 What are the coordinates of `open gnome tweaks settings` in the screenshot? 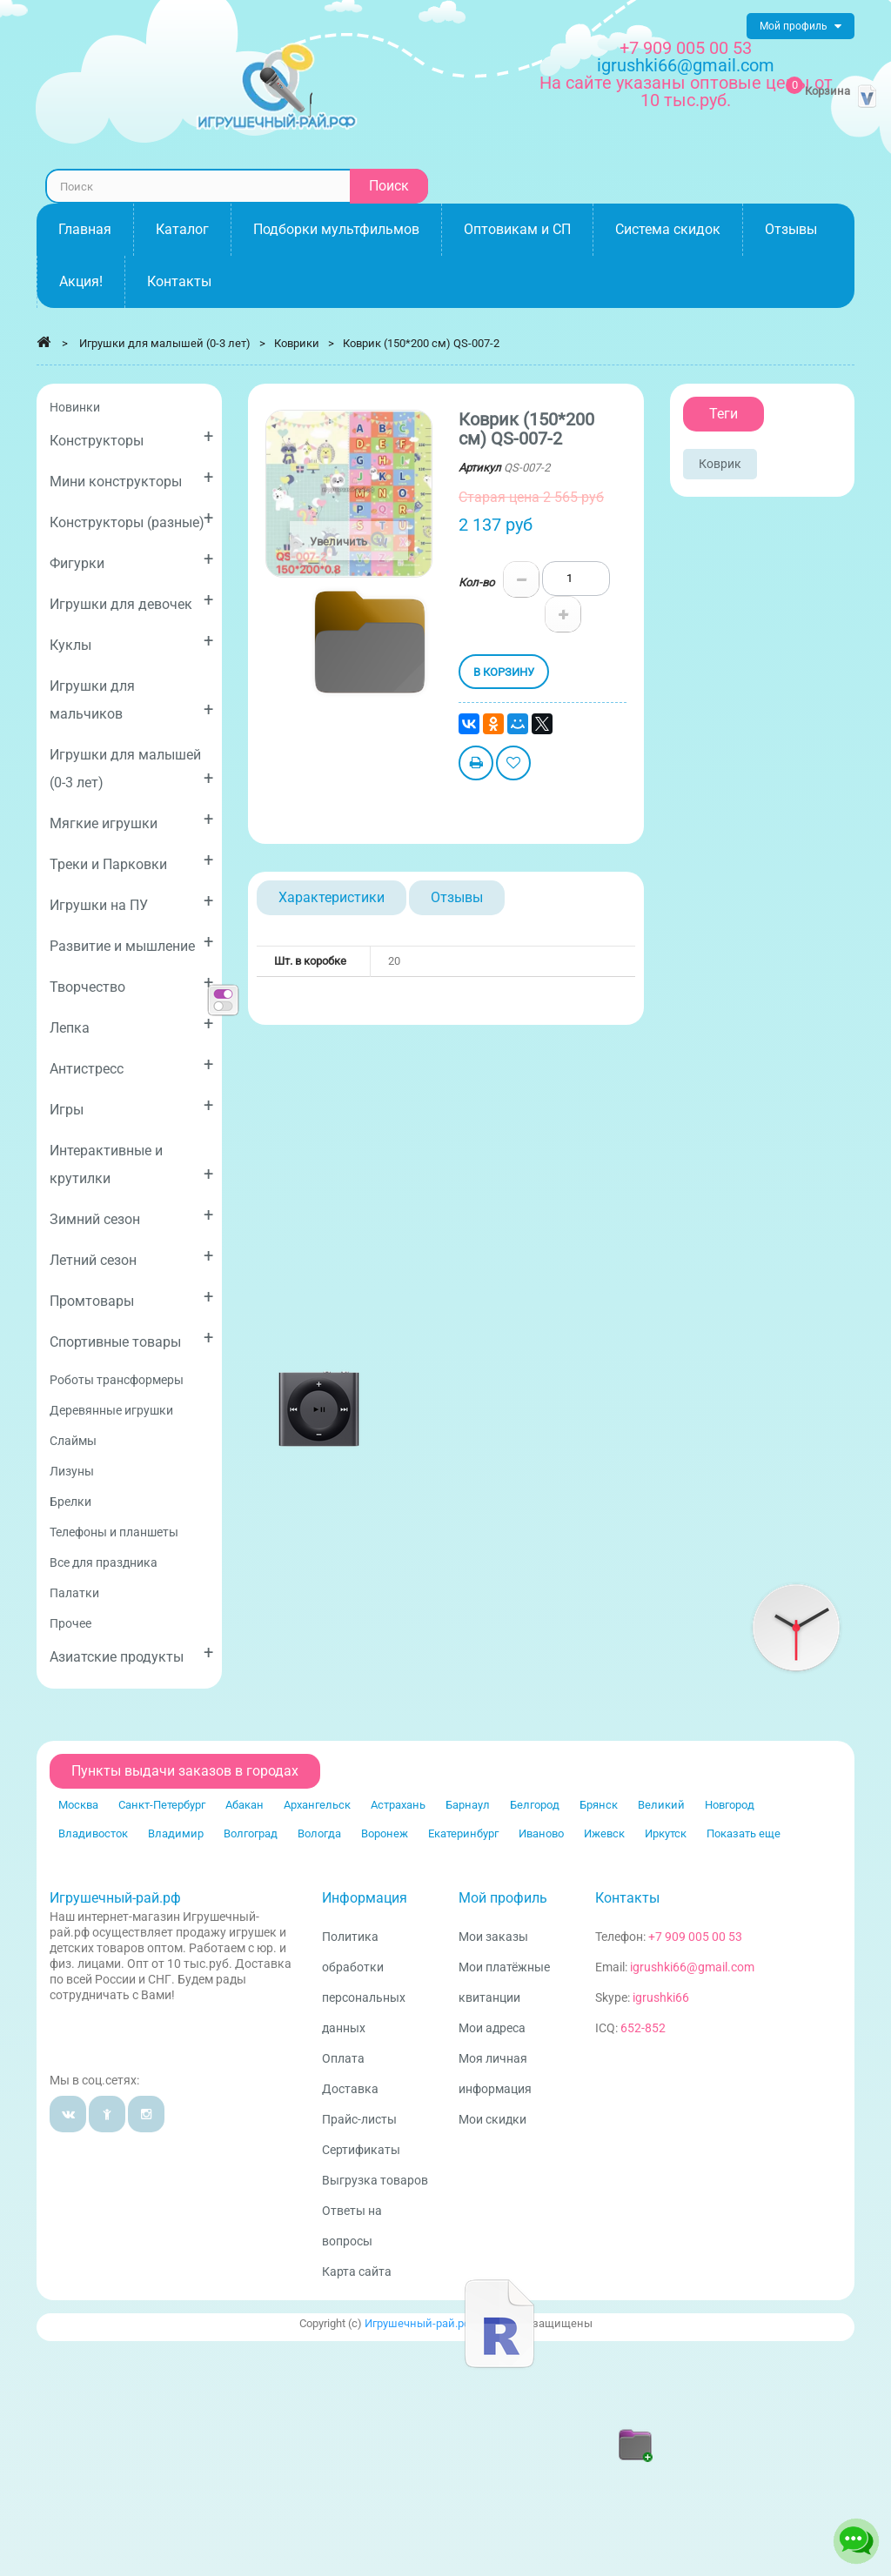 It's located at (223, 1000).